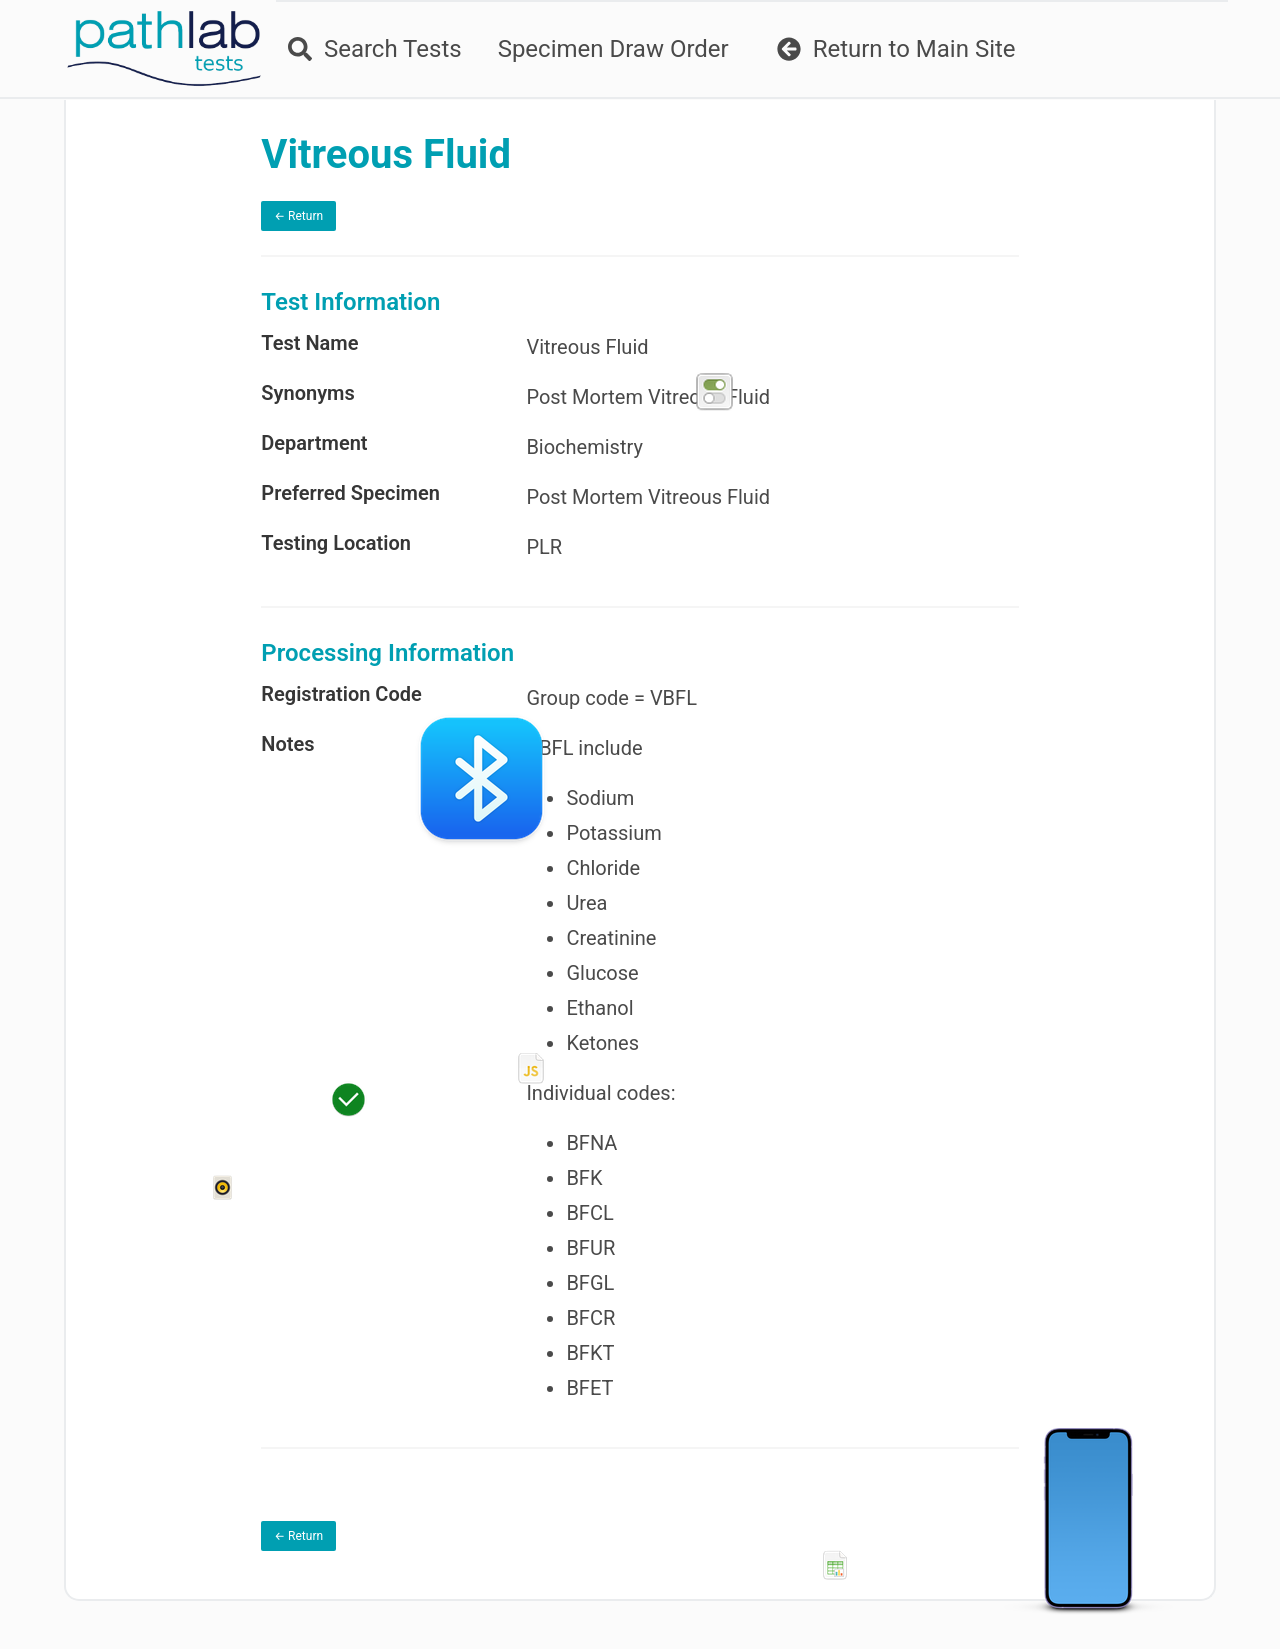 This screenshot has width=1280, height=1649. I want to click on open a spreadsheet file, so click(835, 1565).